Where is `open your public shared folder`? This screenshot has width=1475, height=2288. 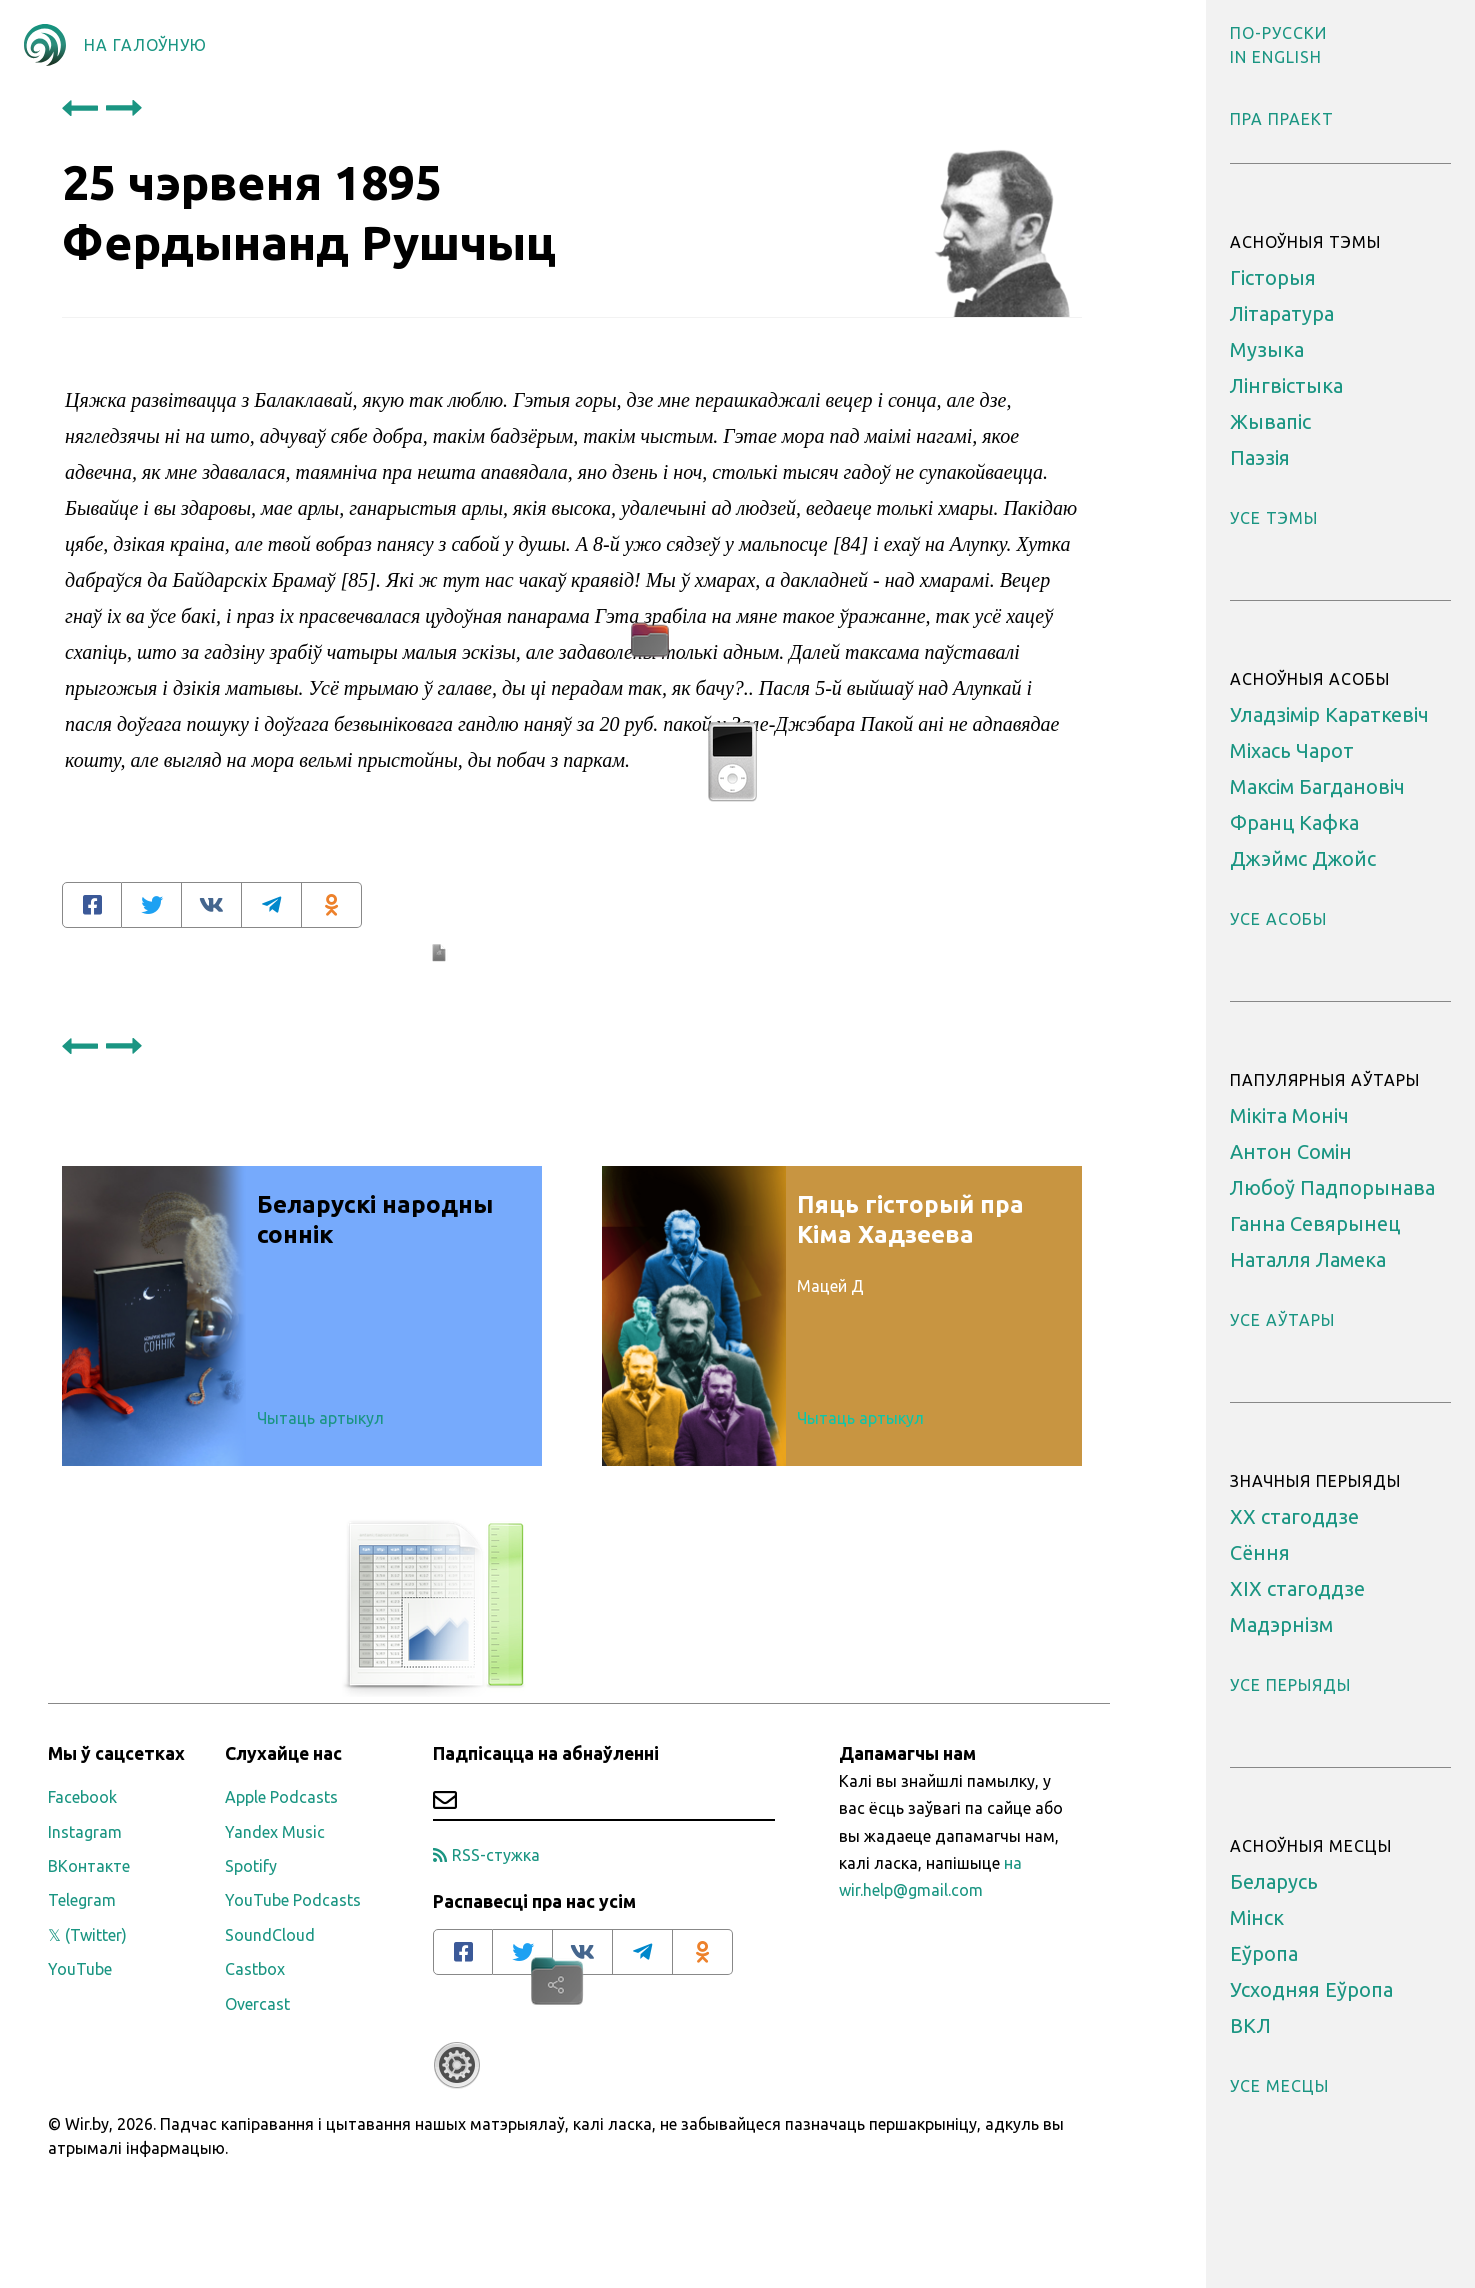
open your public shared folder is located at coordinates (557, 1981).